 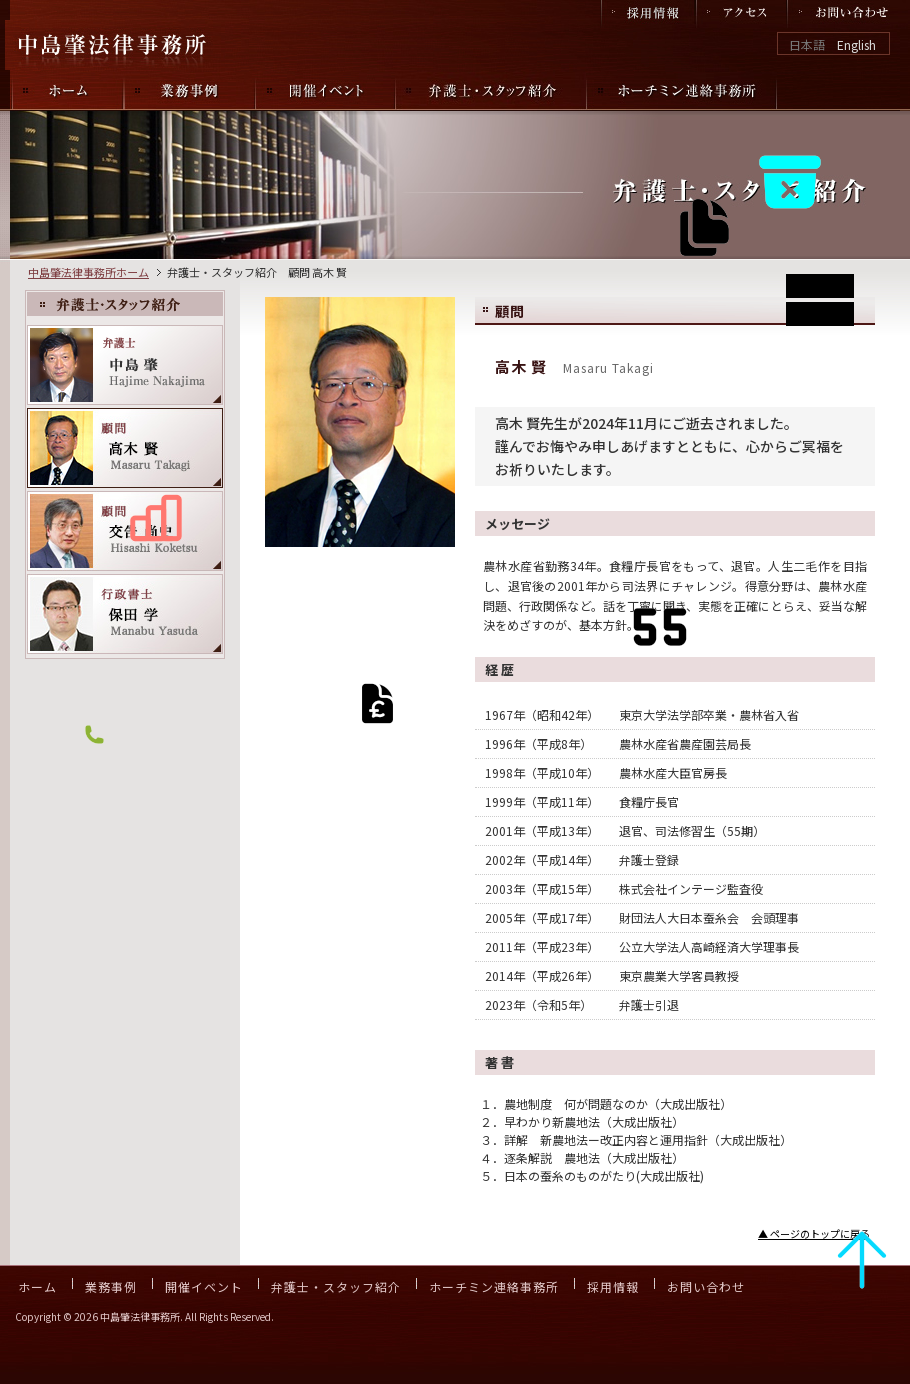 I want to click on scroll to top of page, so click(x=862, y=1260).